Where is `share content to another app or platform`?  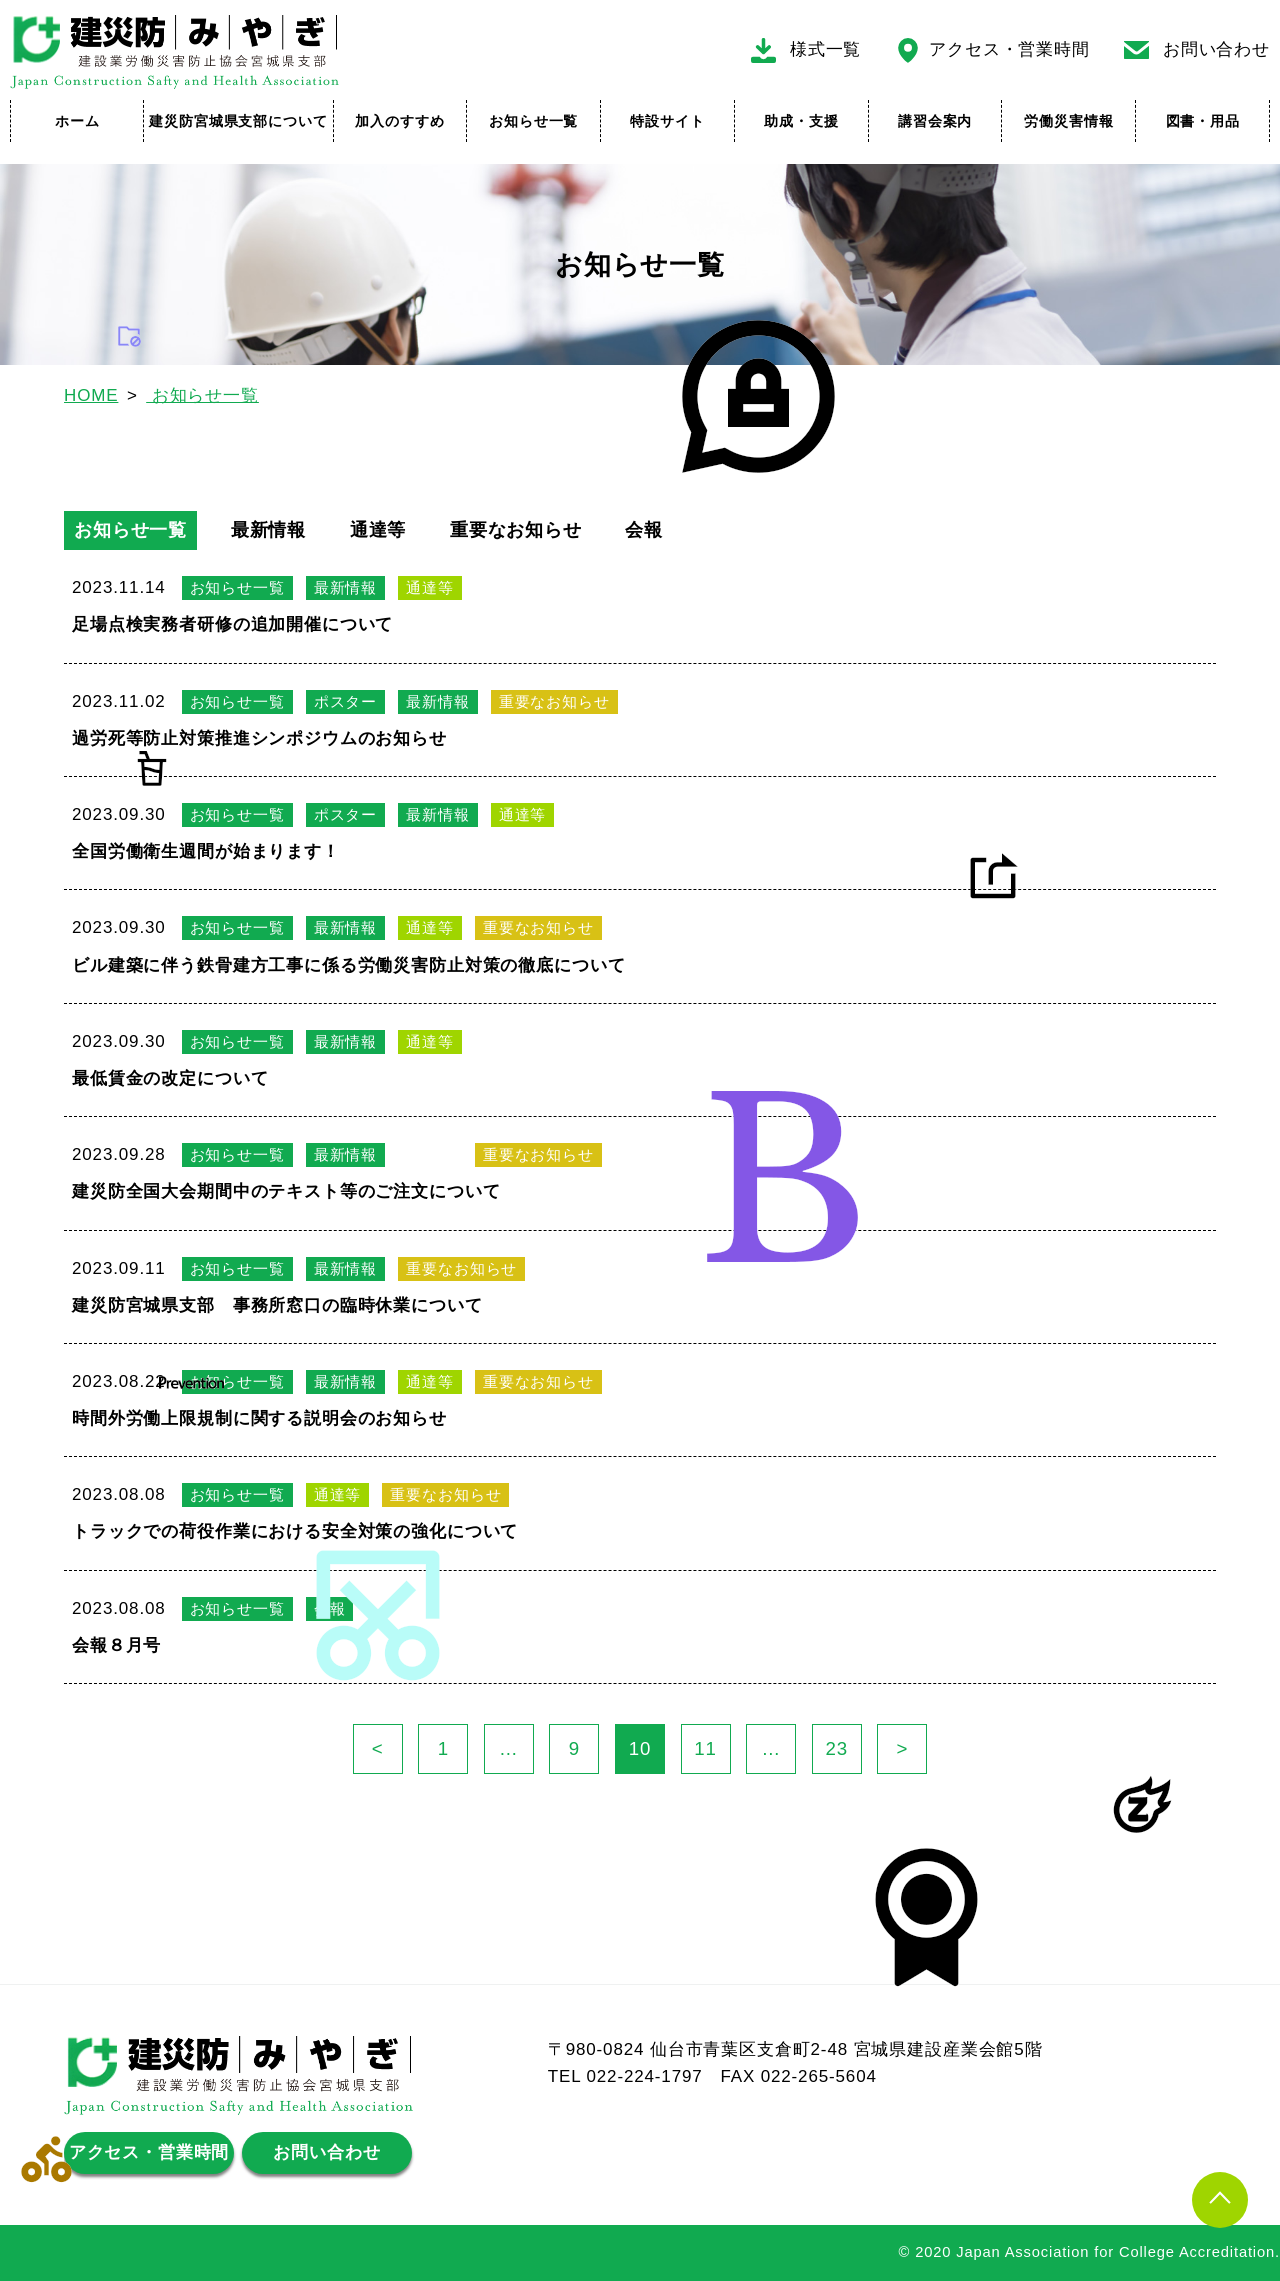 share content to another app or platform is located at coordinates (993, 878).